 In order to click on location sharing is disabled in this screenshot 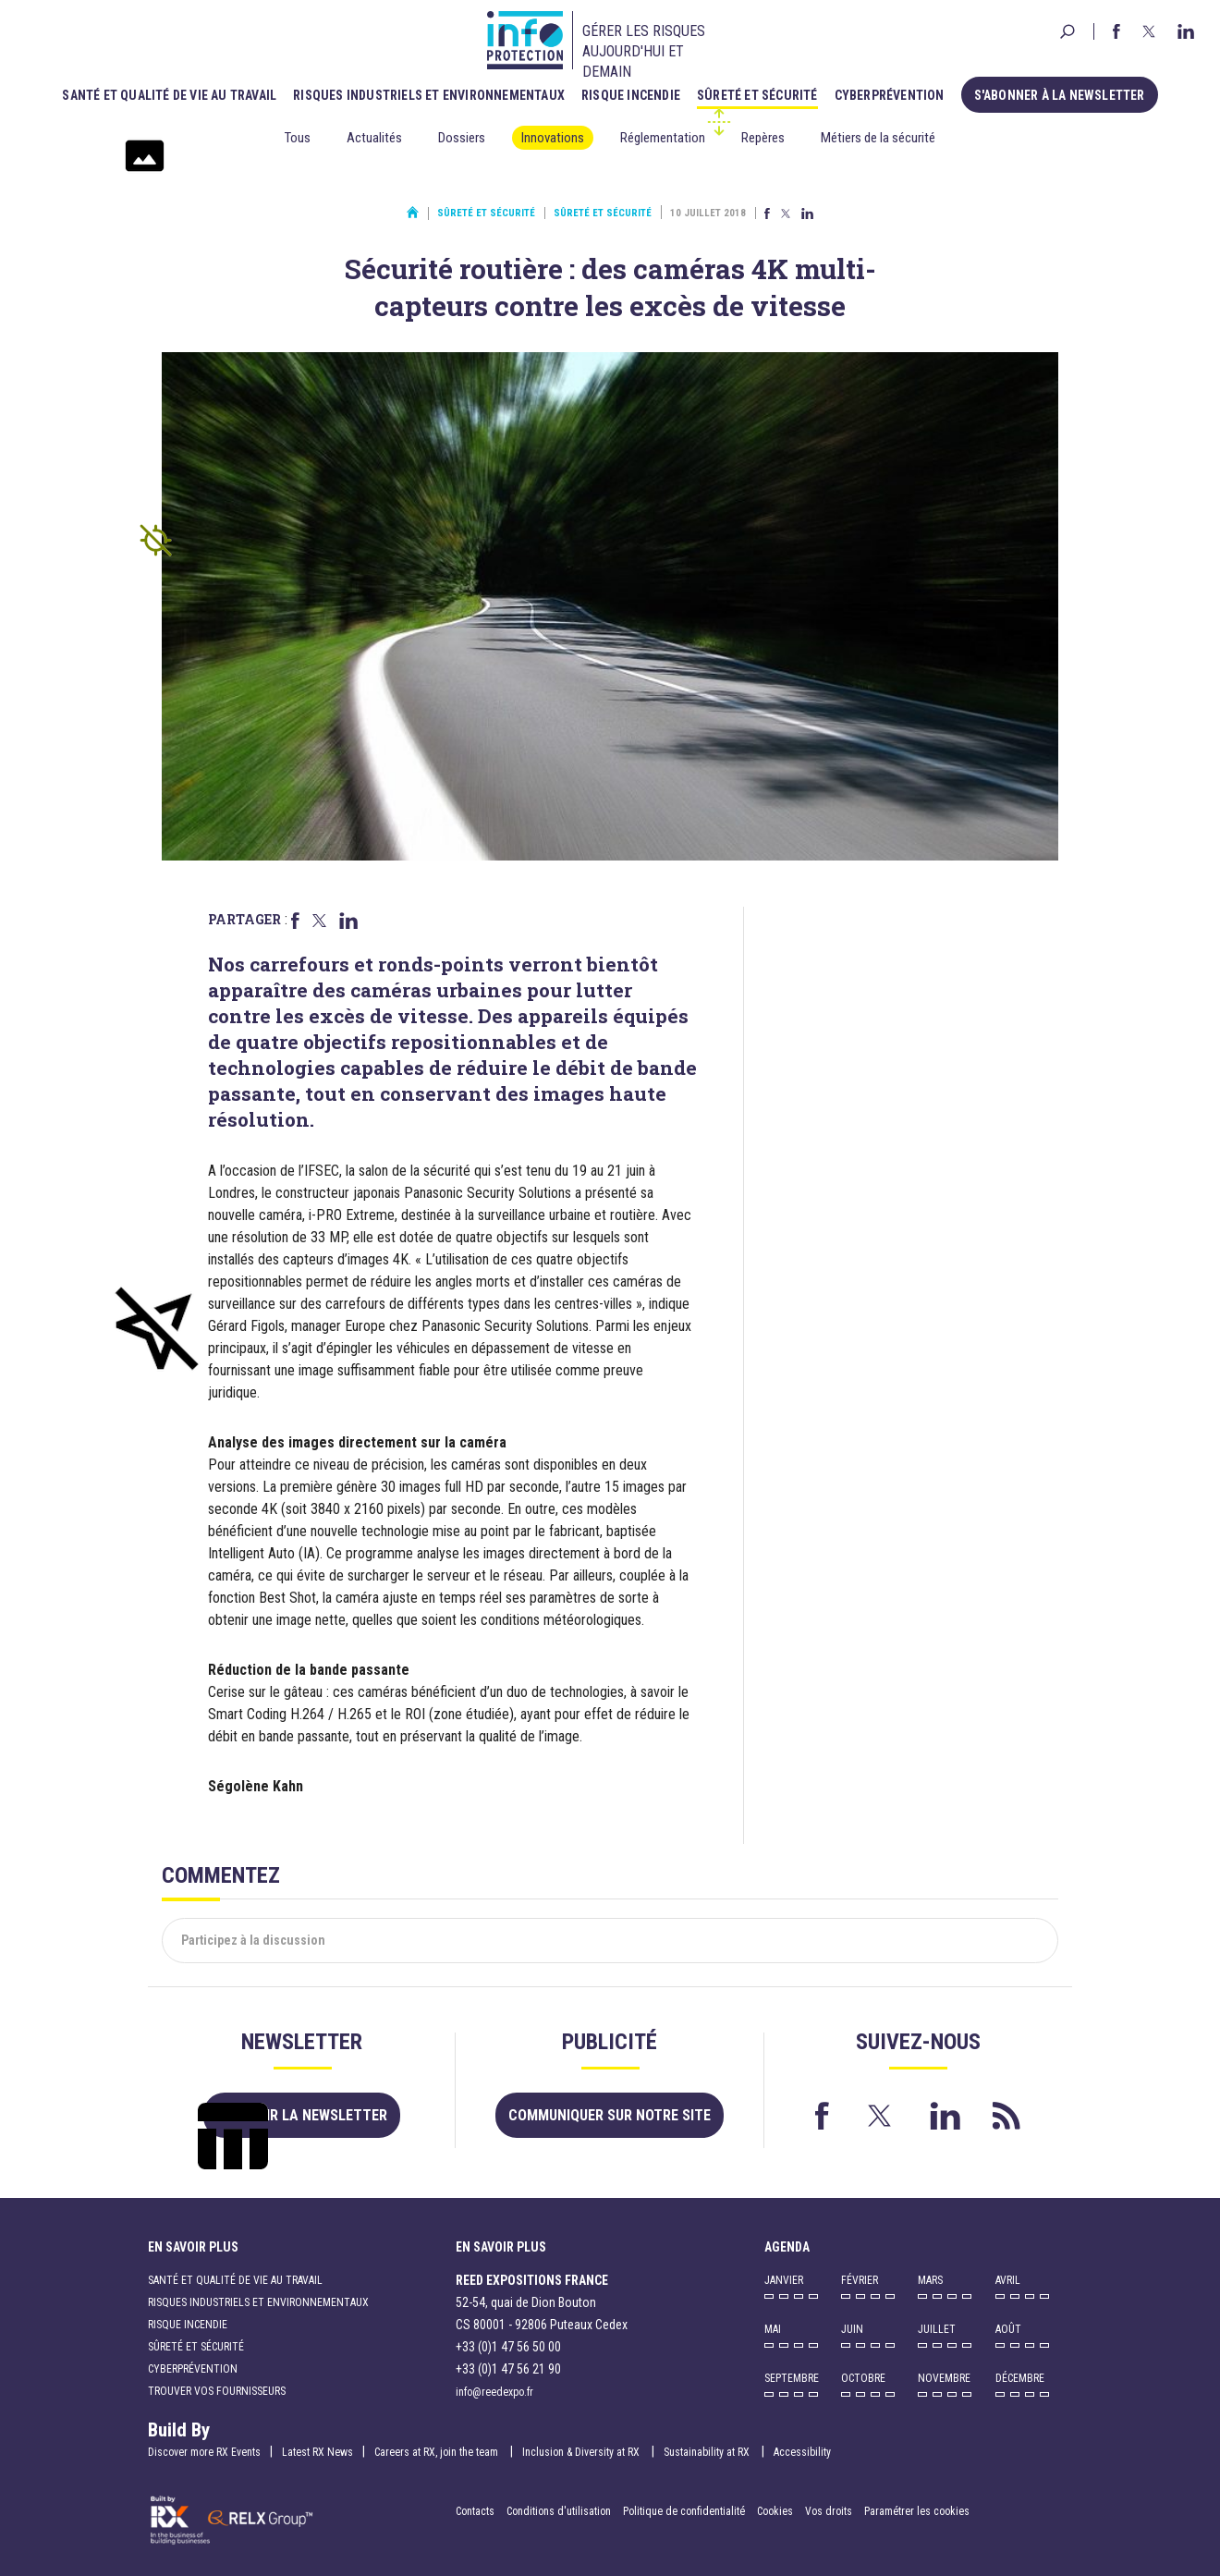, I will do `click(153, 1331)`.